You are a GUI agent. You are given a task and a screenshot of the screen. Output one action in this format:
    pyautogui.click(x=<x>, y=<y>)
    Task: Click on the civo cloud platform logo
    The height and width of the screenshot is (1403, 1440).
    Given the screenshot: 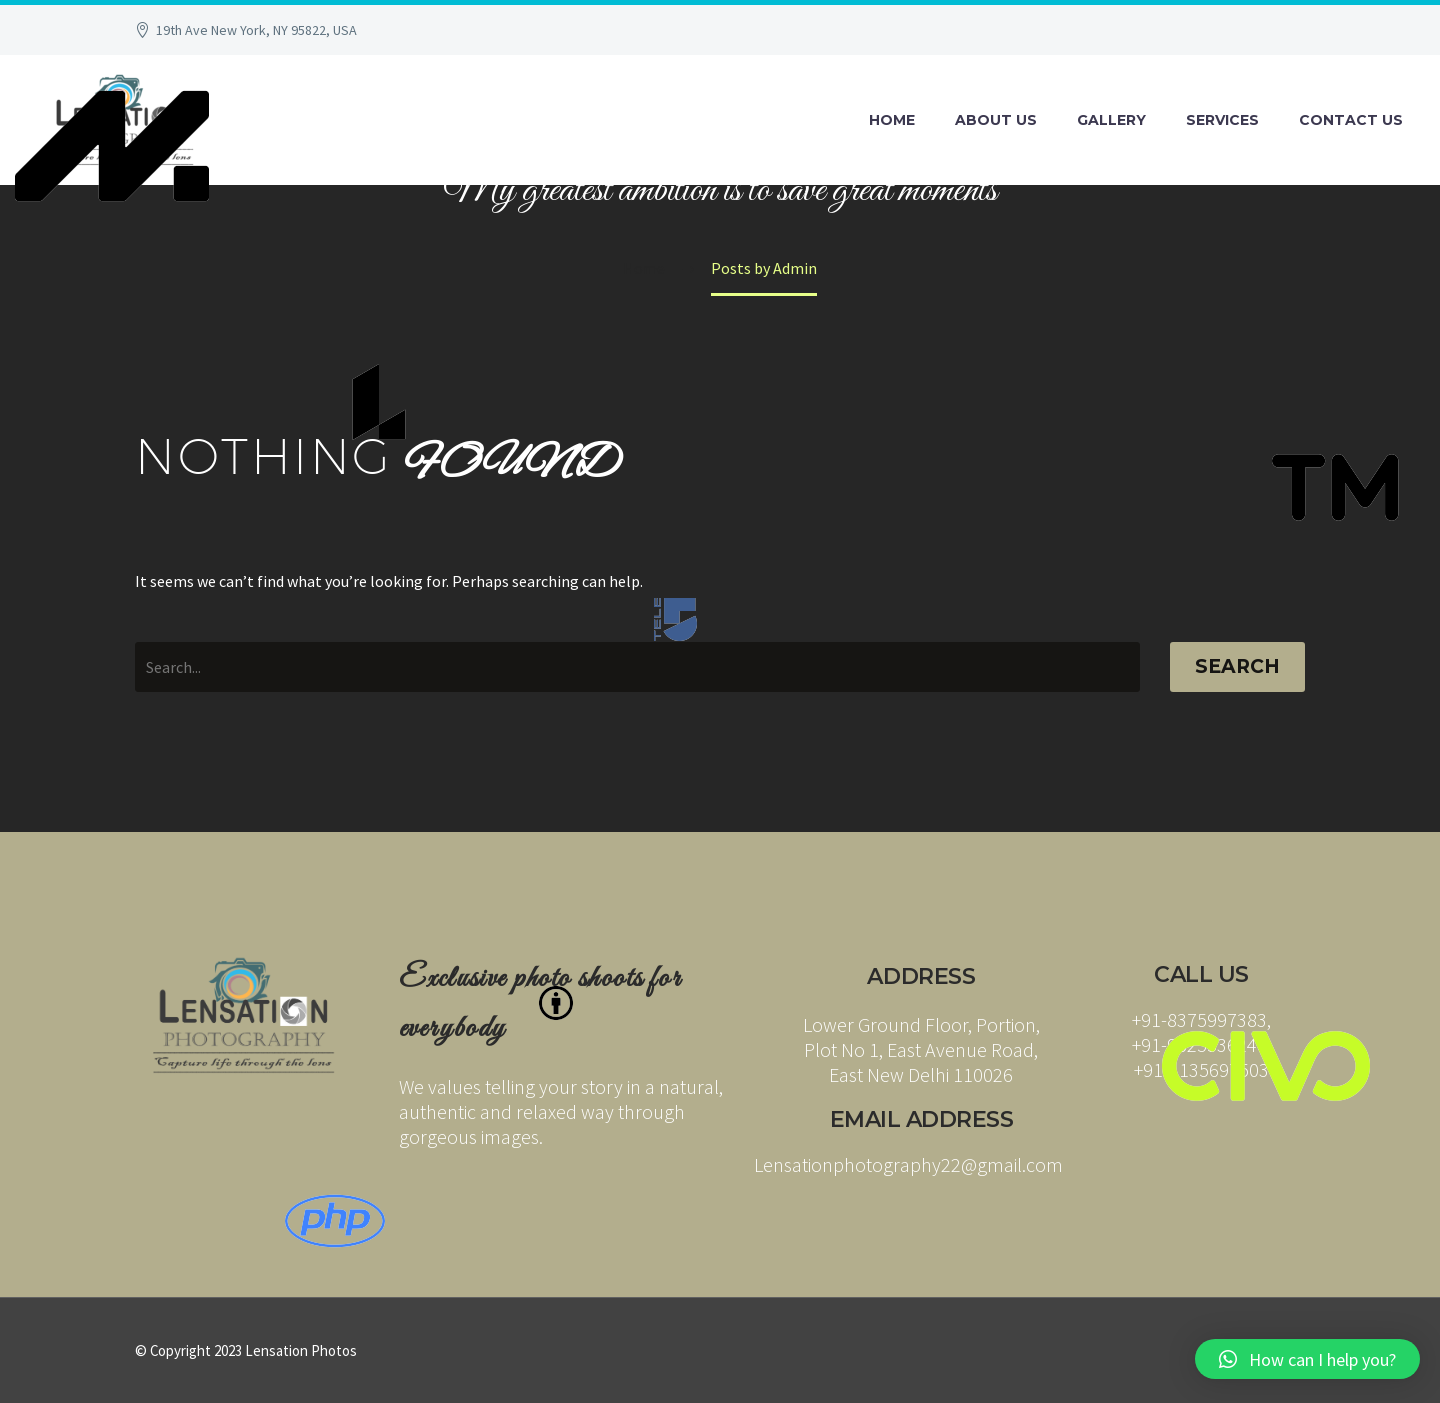 What is the action you would take?
    pyautogui.click(x=1266, y=1066)
    